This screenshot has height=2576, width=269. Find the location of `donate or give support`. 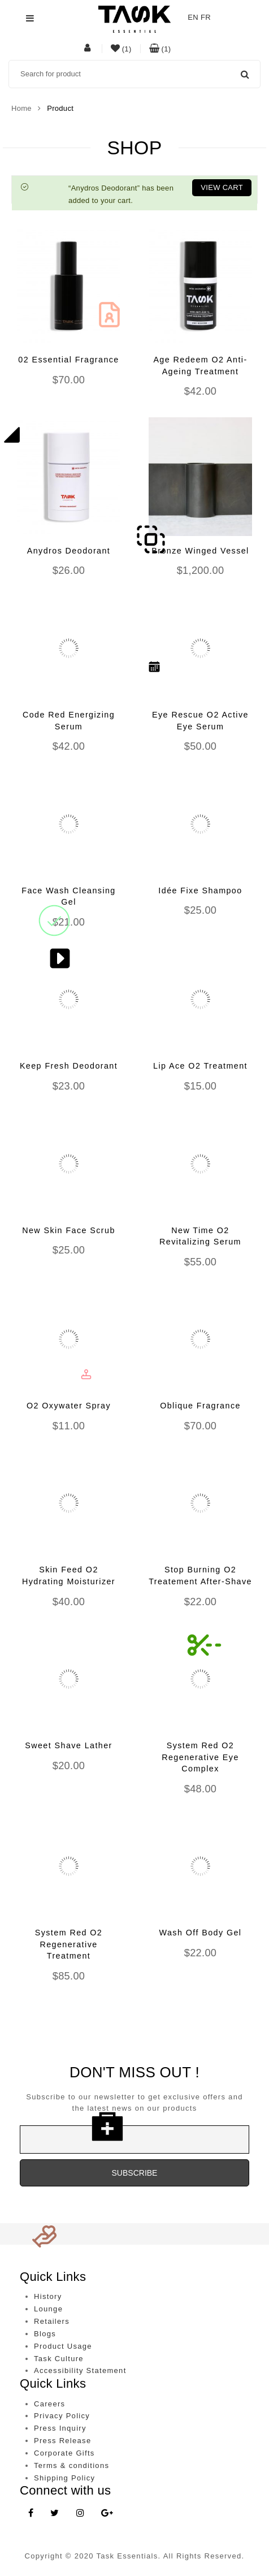

donate or give support is located at coordinates (44, 2236).